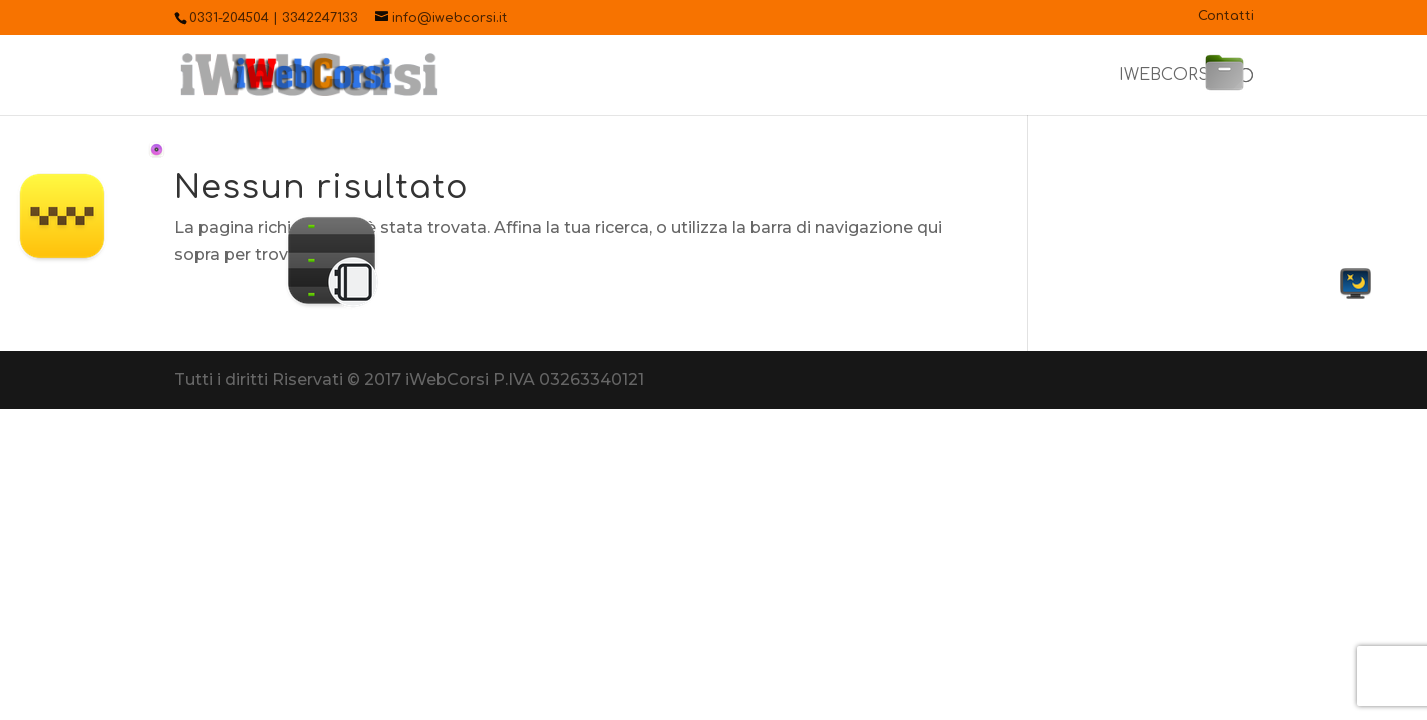  I want to click on access screensaver settings, so click(1355, 283).